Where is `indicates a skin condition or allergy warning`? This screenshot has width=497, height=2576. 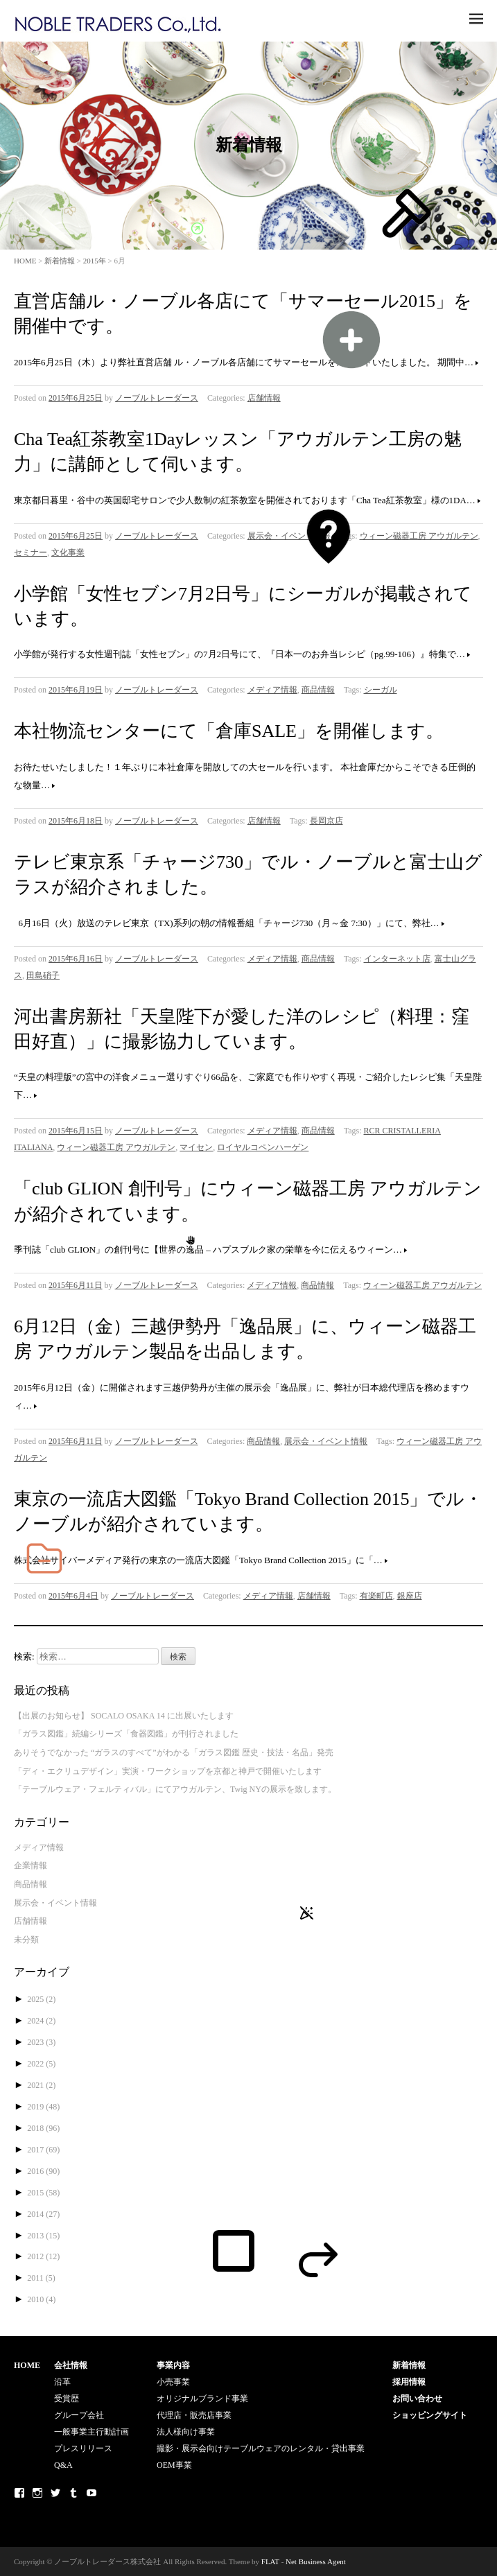 indicates a skin condition or allergy warning is located at coordinates (191, 1240).